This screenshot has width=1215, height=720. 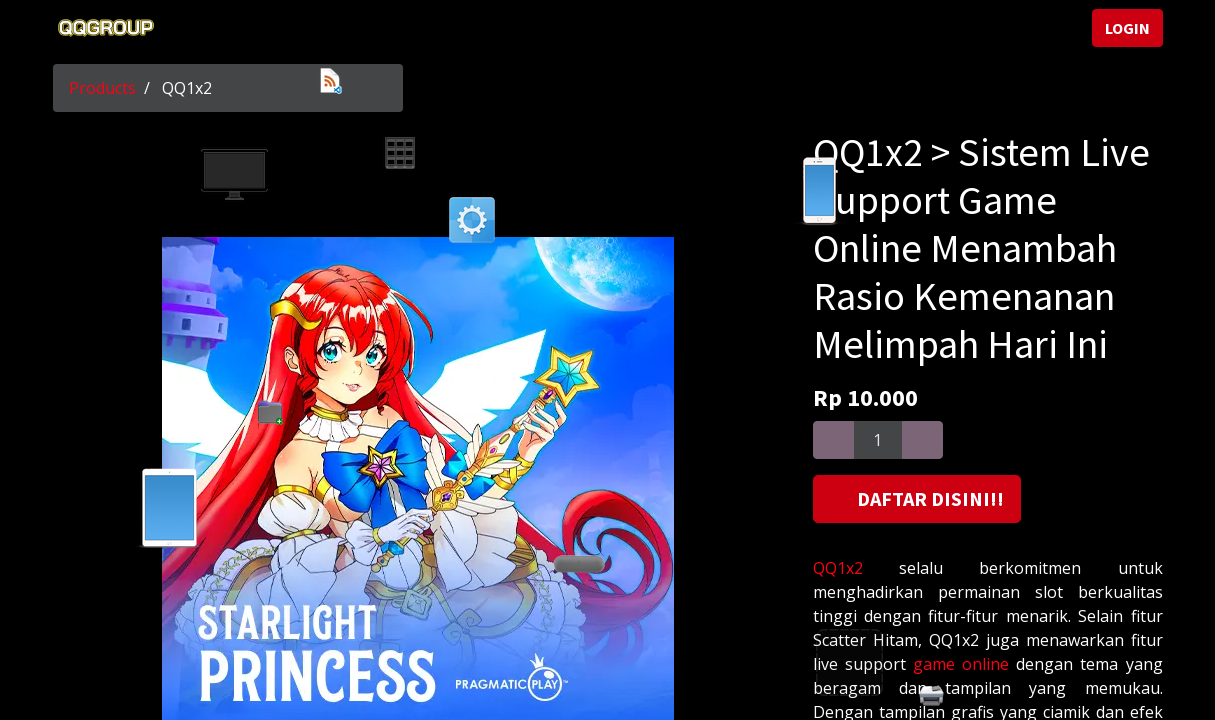 I want to click on access display or monitor settings, so click(x=234, y=174).